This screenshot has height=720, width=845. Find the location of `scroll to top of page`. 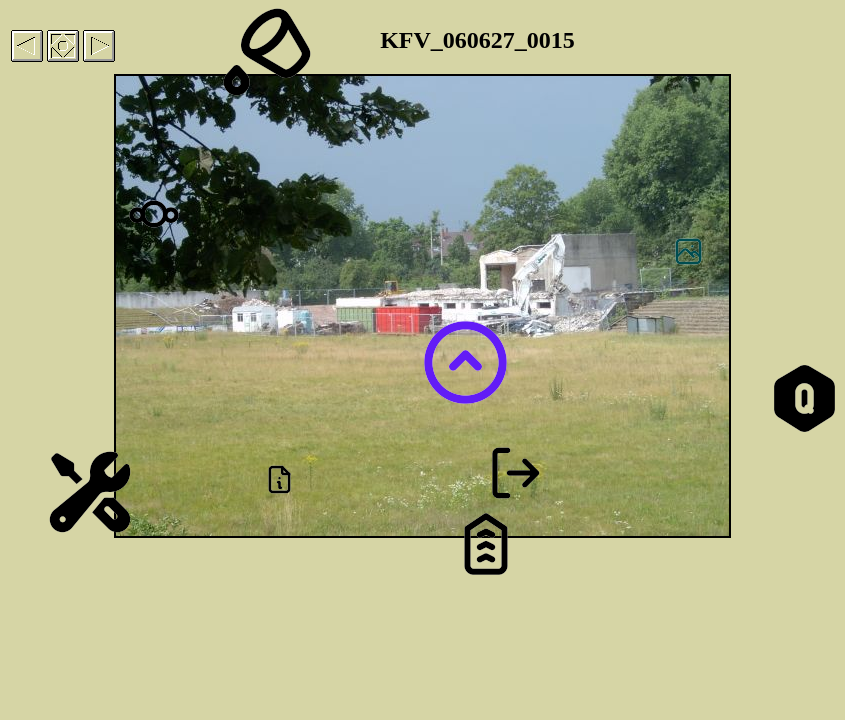

scroll to top of page is located at coordinates (465, 362).